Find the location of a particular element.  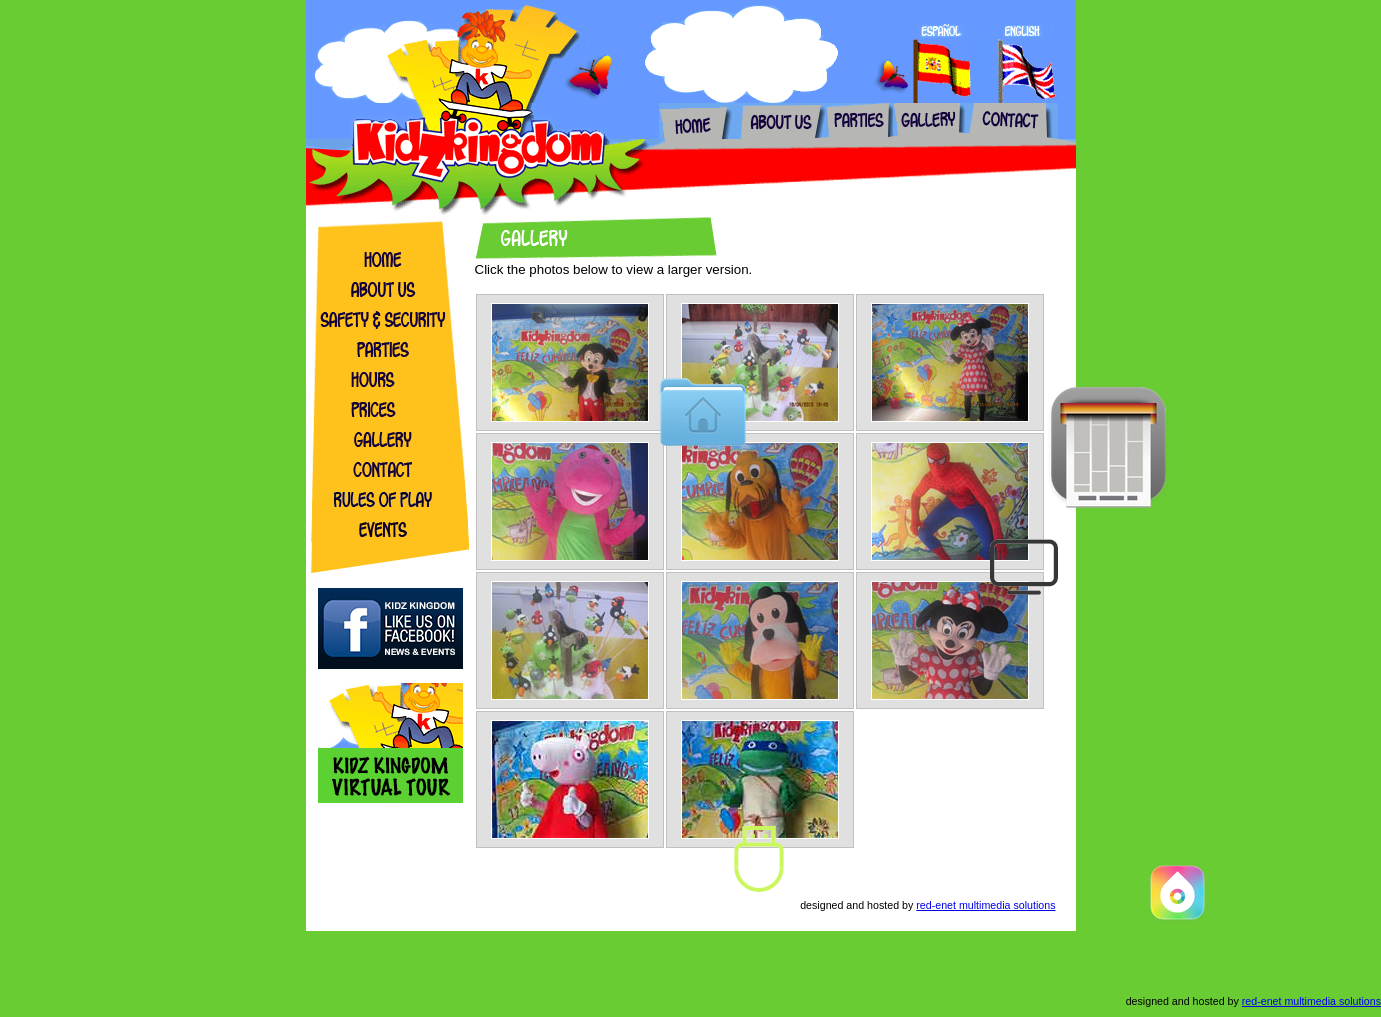

open display color and calibration settings is located at coordinates (1177, 893).